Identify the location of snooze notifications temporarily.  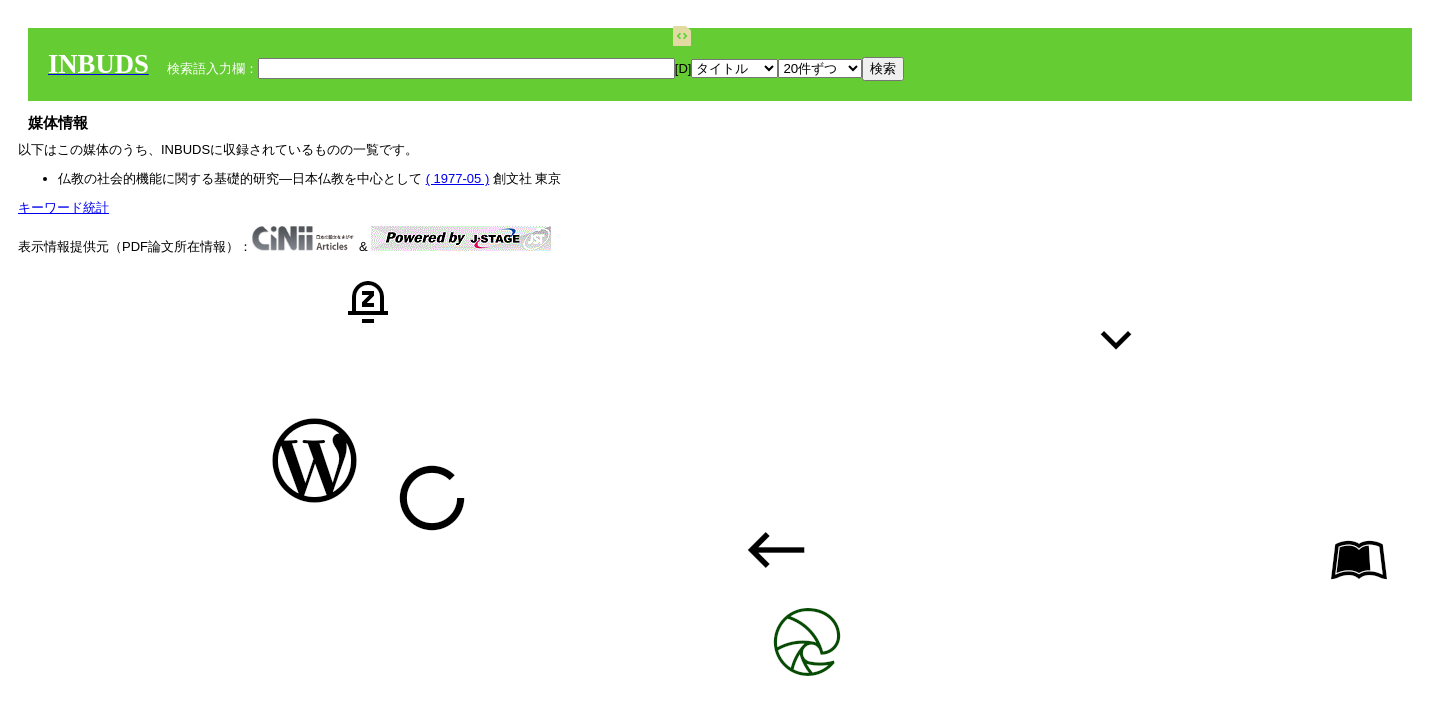
(368, 301).